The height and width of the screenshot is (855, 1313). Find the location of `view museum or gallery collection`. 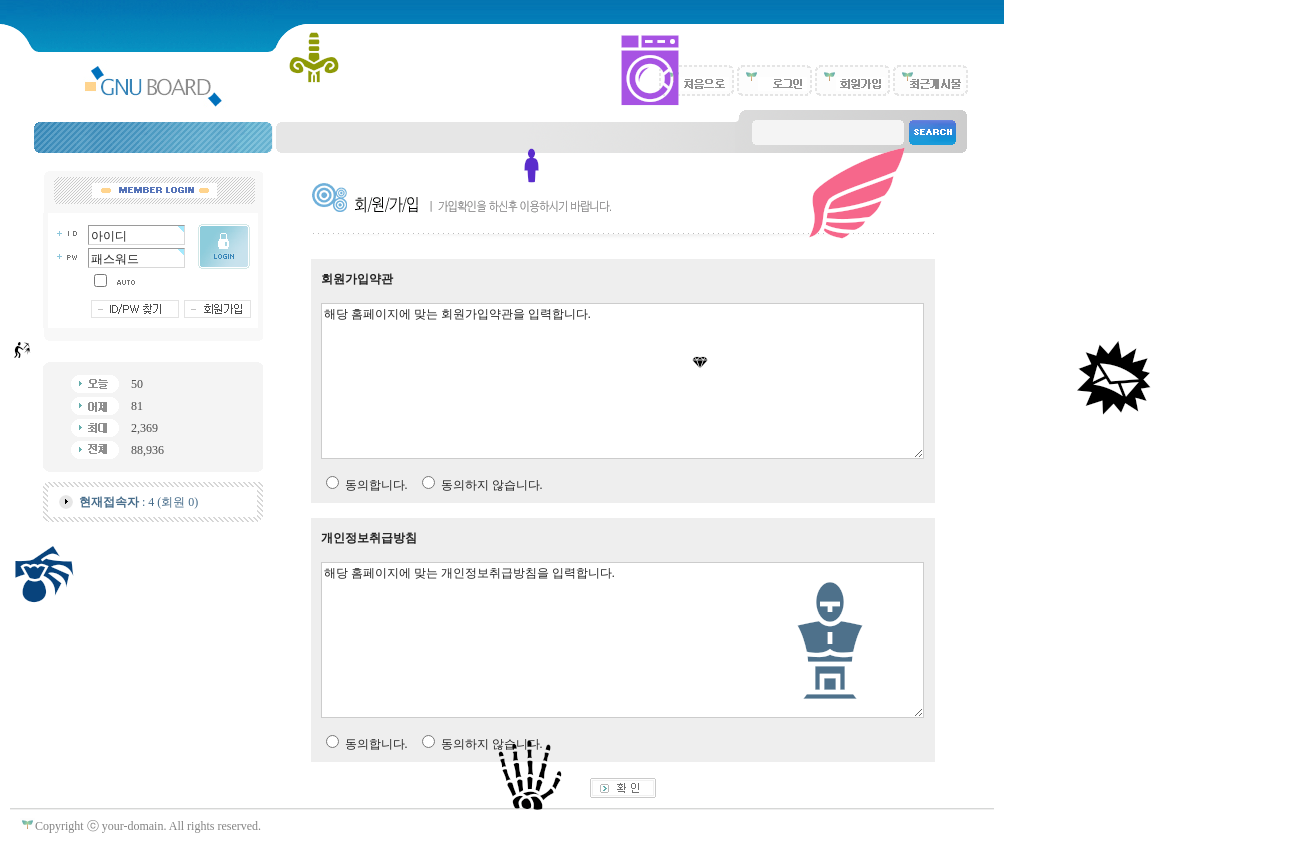

view museum or gallery collection is located at coordinates (830, 640).